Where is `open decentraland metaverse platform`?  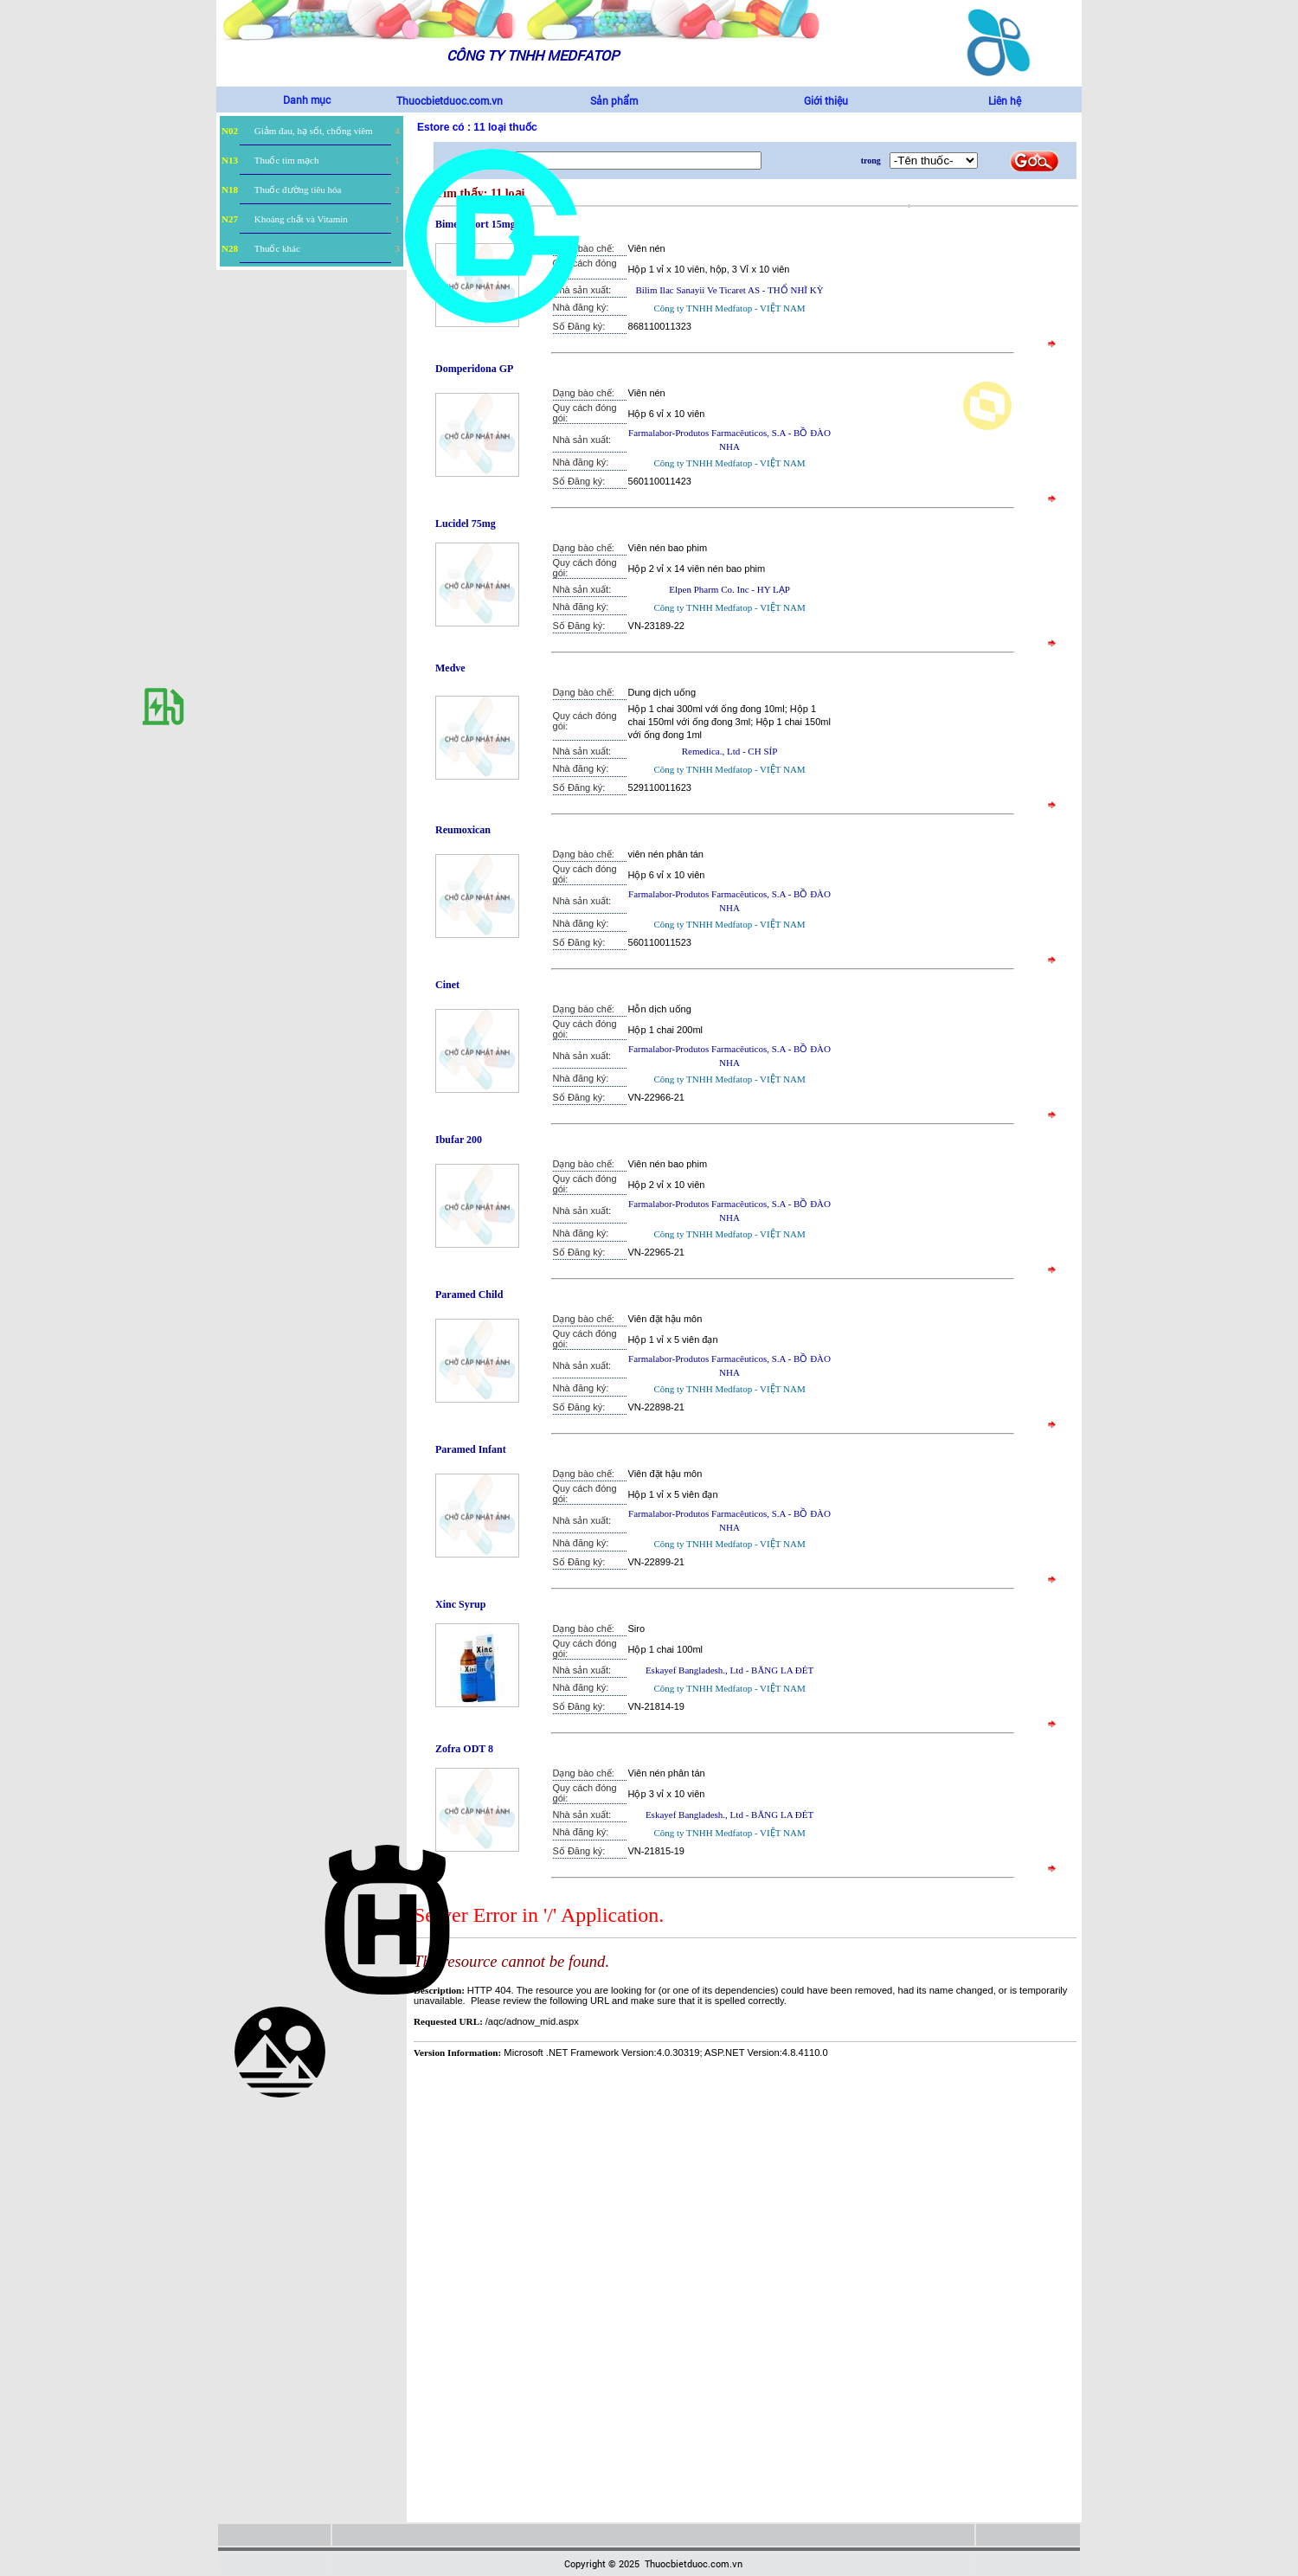
open decentraland metaverse platform is located at coordinates (280, 2052).